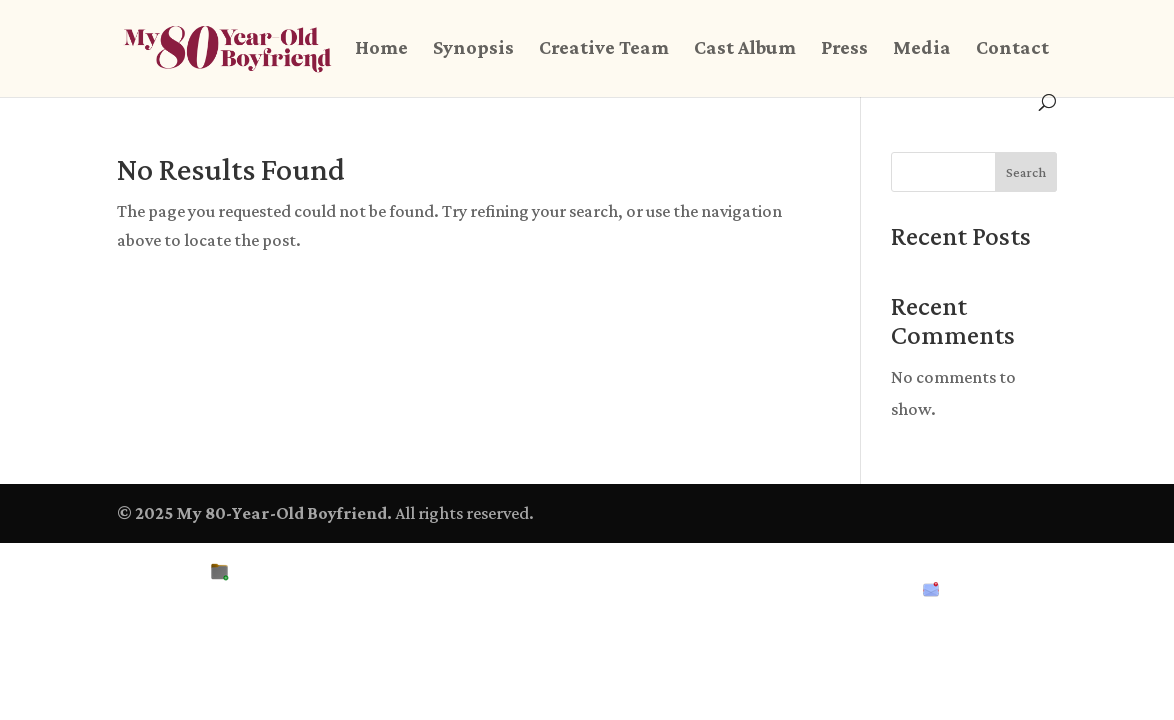  What do you see at coordinates (219, 571) in the screenshot?
I see `create a new folder` at bounding box center [219, 571].